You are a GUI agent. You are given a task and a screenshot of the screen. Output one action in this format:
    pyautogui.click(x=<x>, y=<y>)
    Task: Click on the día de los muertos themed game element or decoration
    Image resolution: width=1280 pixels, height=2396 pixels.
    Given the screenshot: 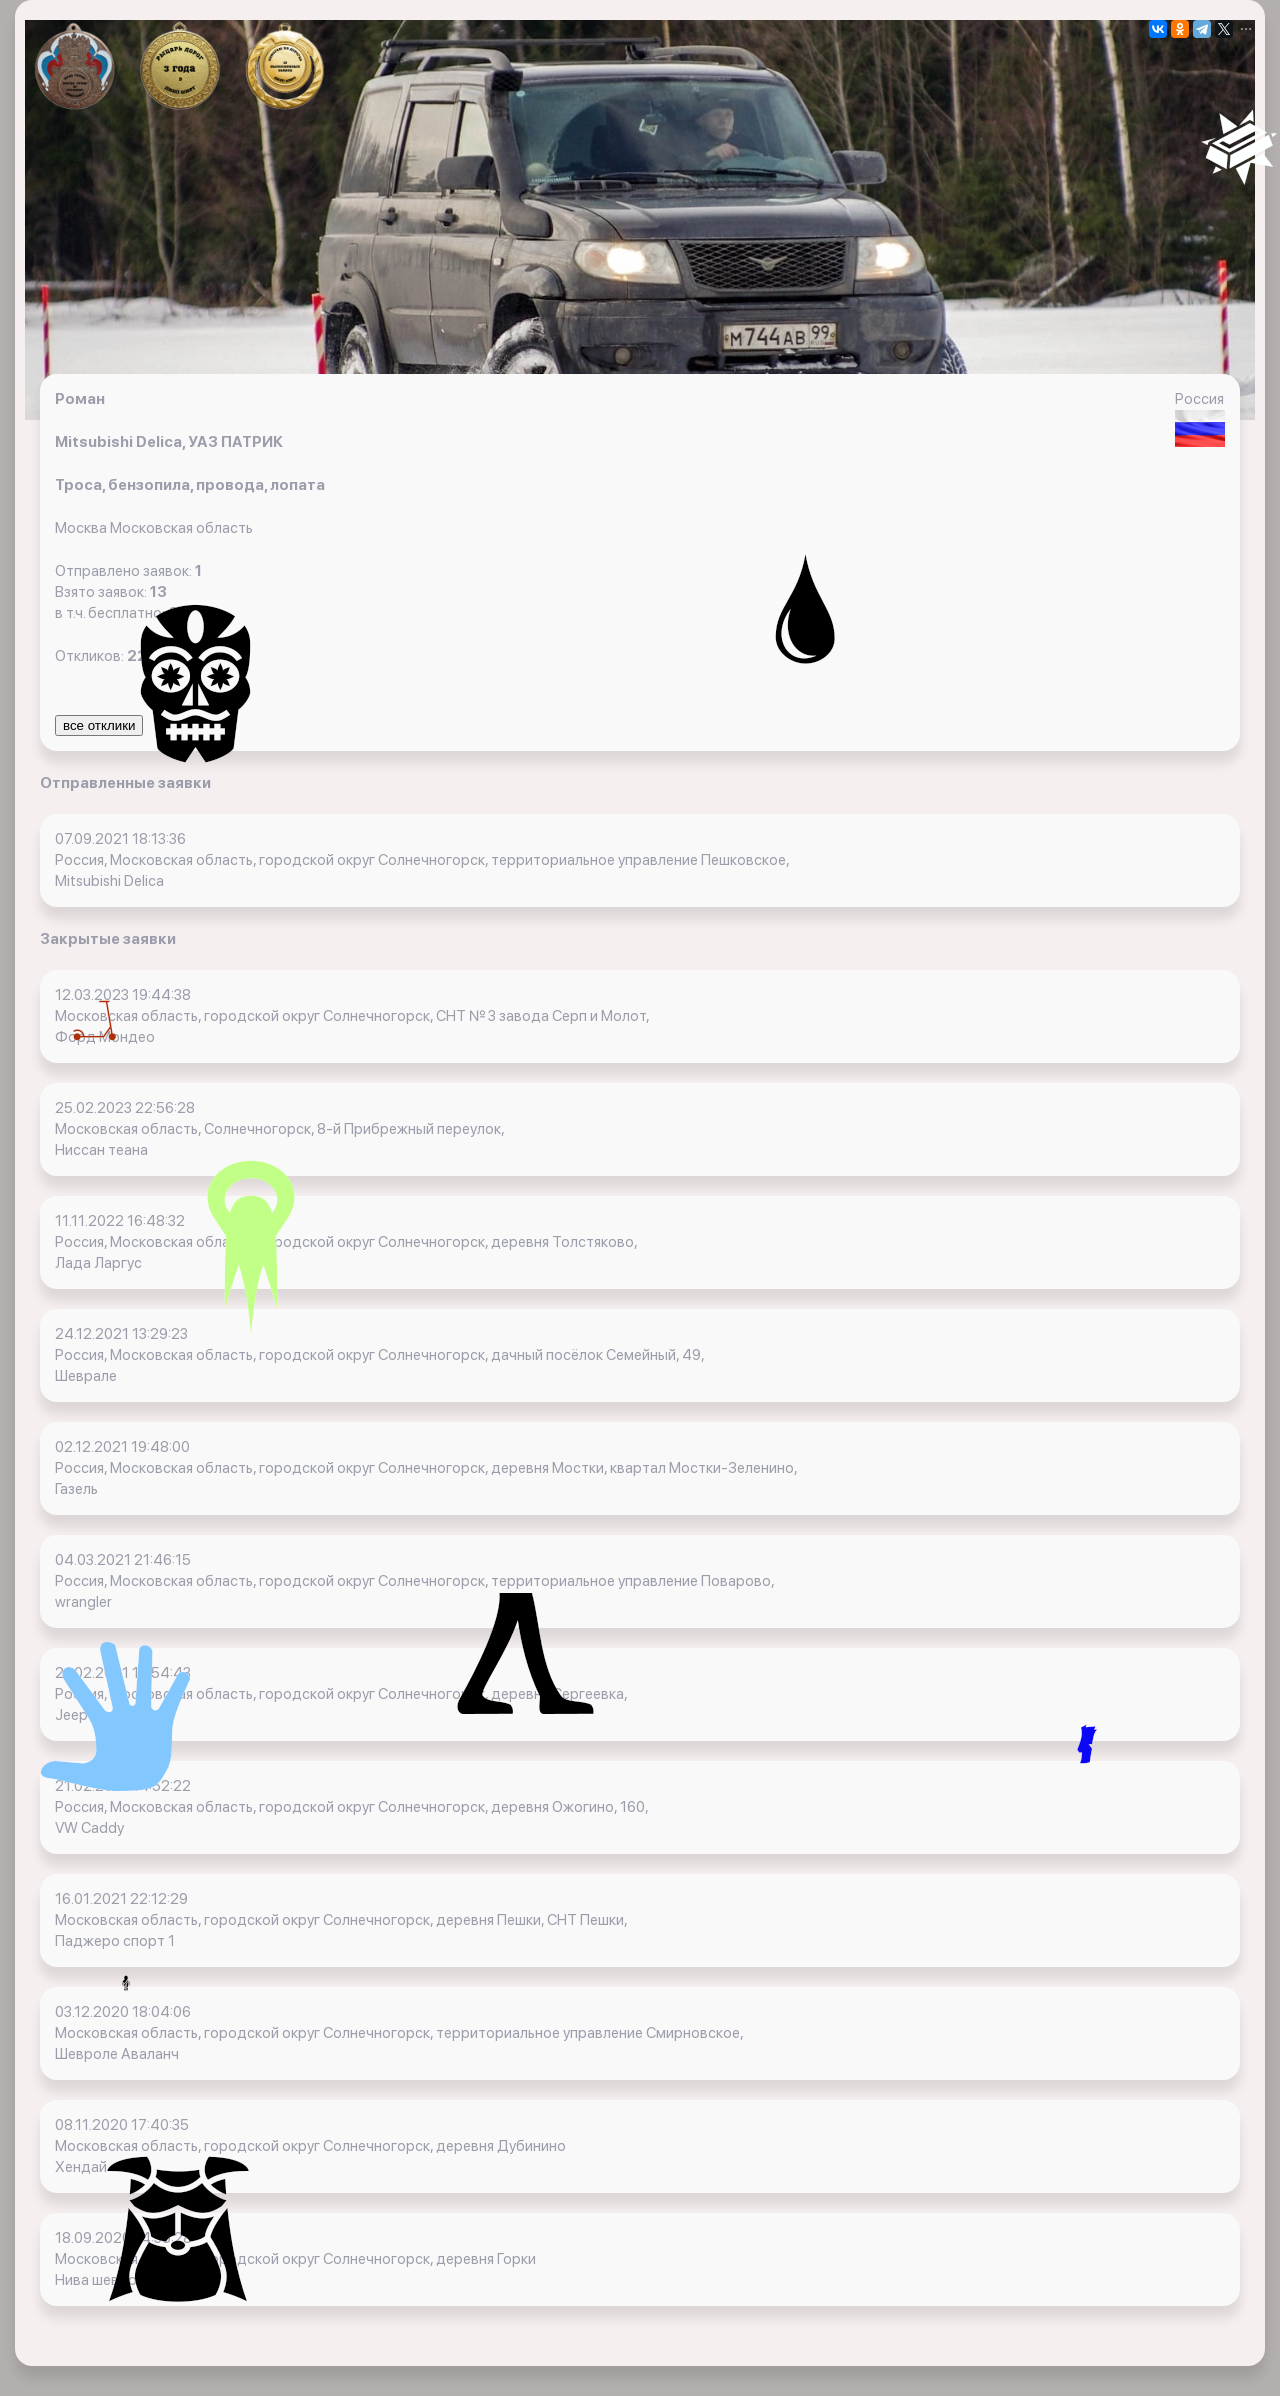 What is the action you would take?
    pyautogui.click(x=195, y=681)
    